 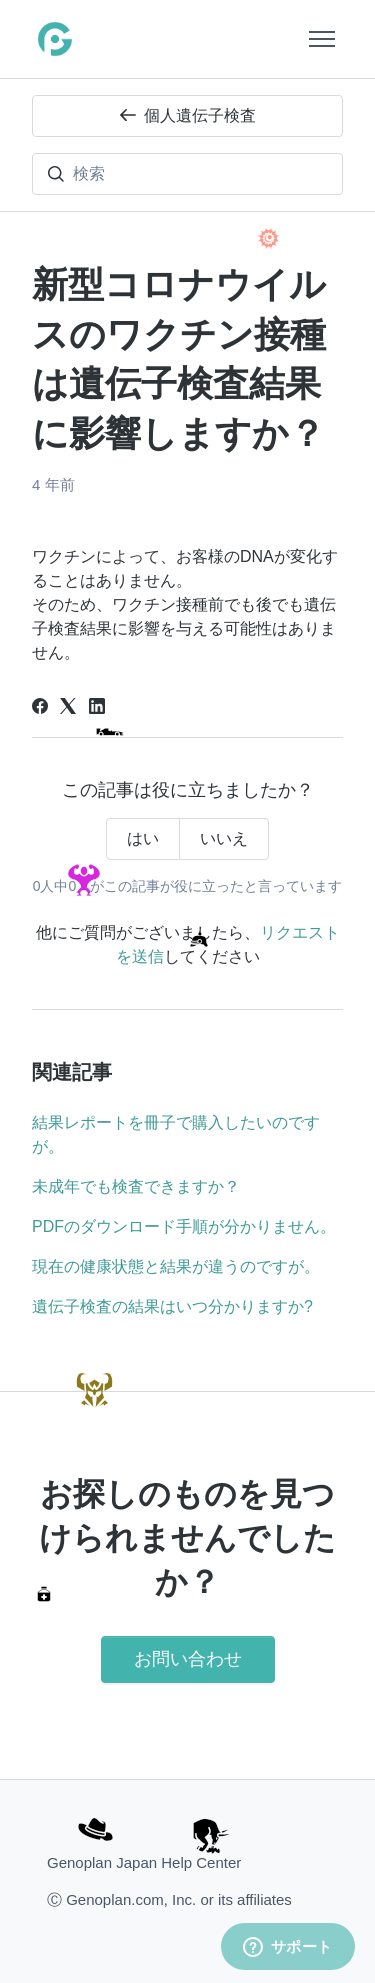 I want to click on select a detective or spy character, so click(x=95, y=1829).